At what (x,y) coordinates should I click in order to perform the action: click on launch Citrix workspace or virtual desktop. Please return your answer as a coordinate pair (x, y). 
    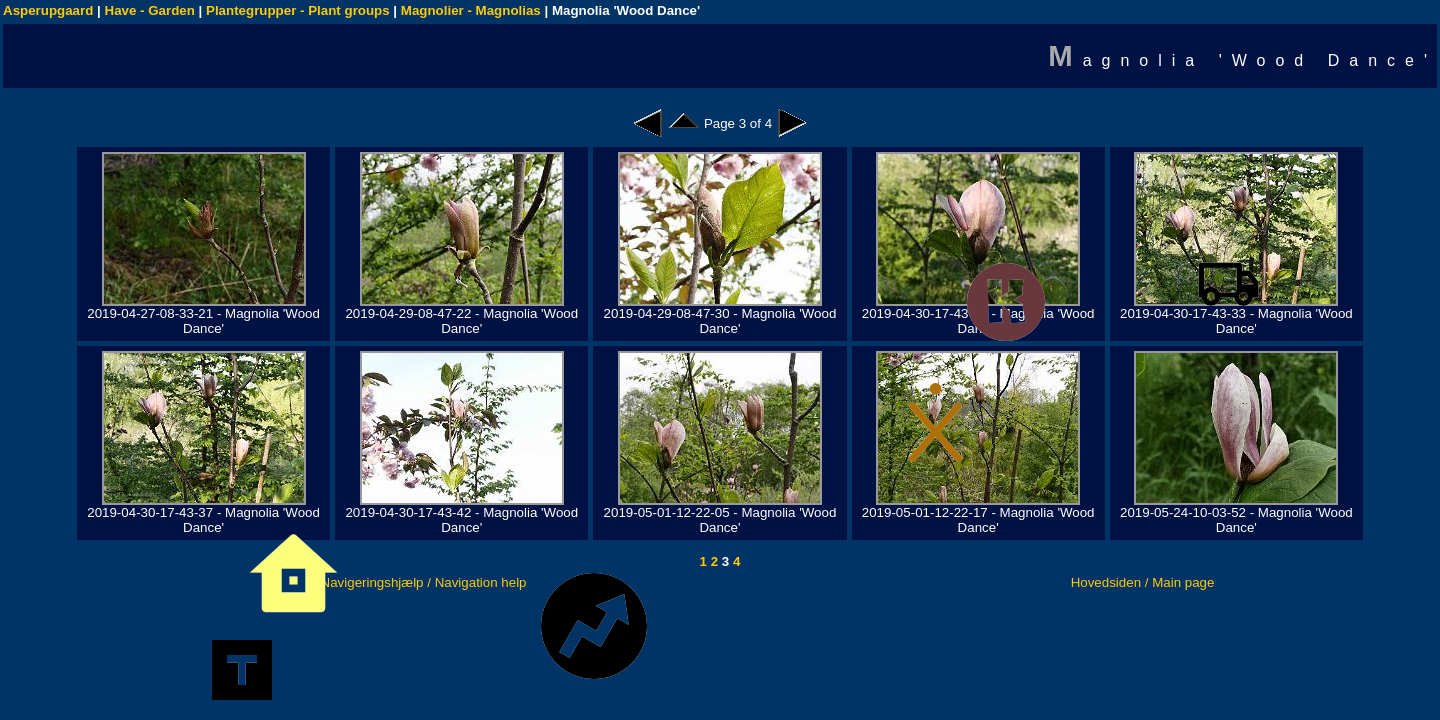
    Looking at the image, I should click on (935, 422).